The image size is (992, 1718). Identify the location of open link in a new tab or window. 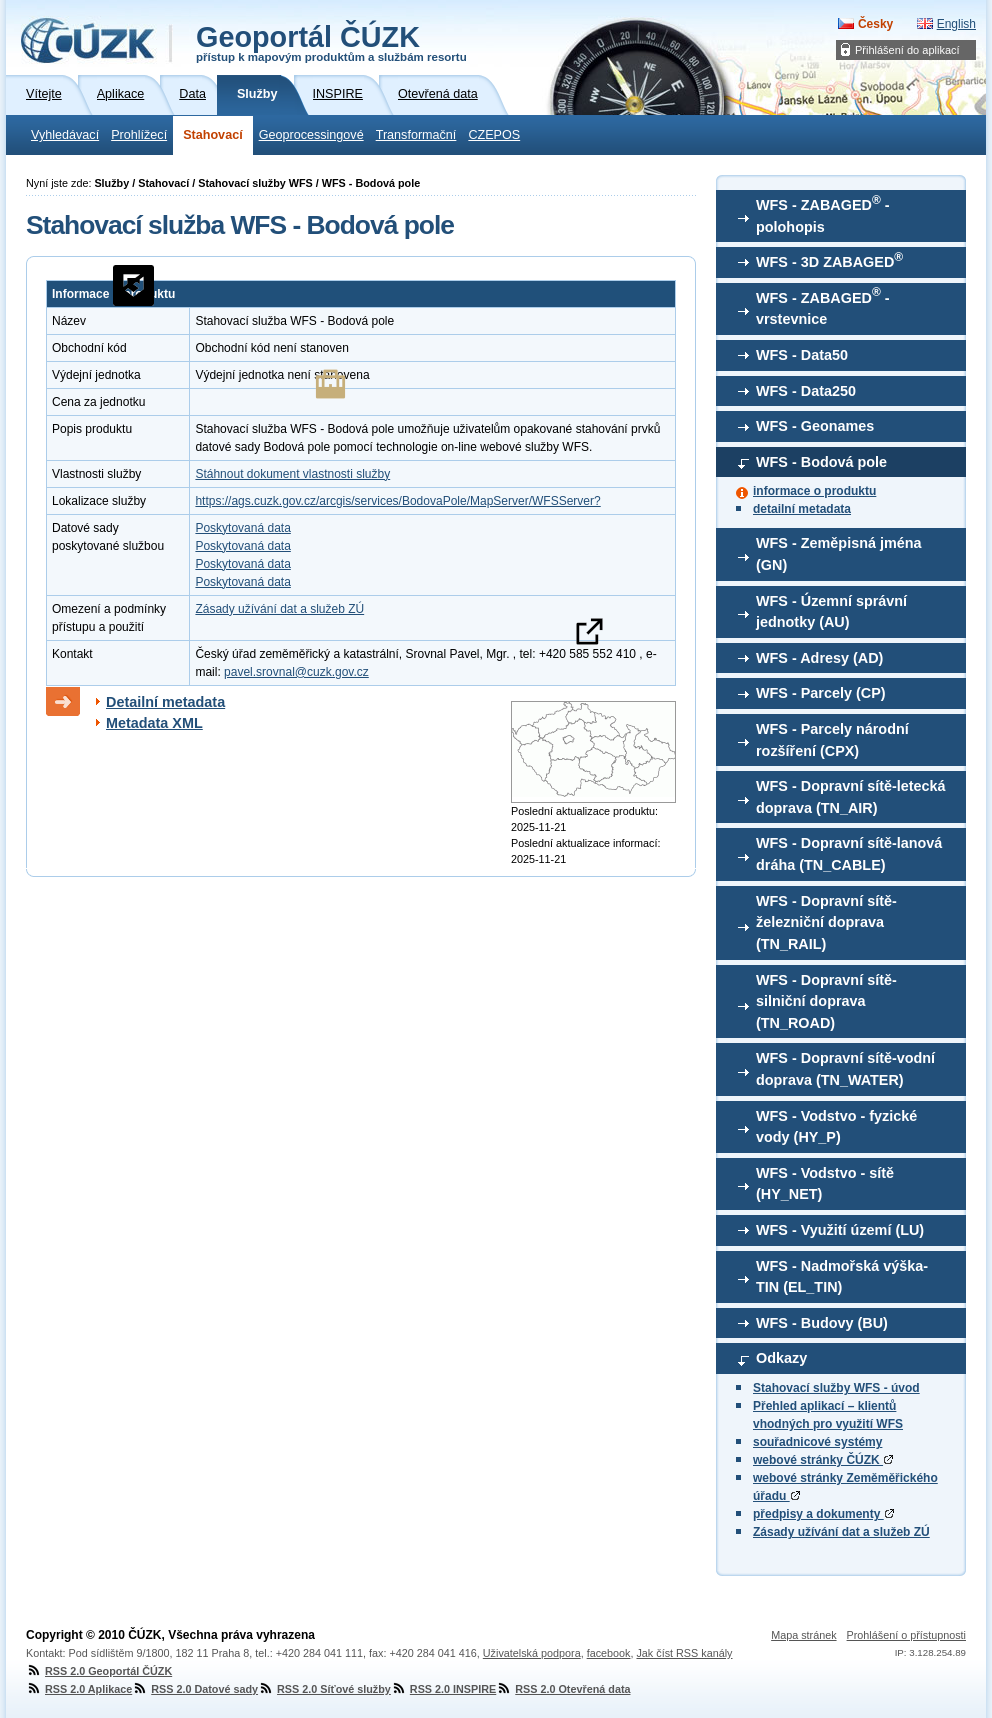
(589, 631).